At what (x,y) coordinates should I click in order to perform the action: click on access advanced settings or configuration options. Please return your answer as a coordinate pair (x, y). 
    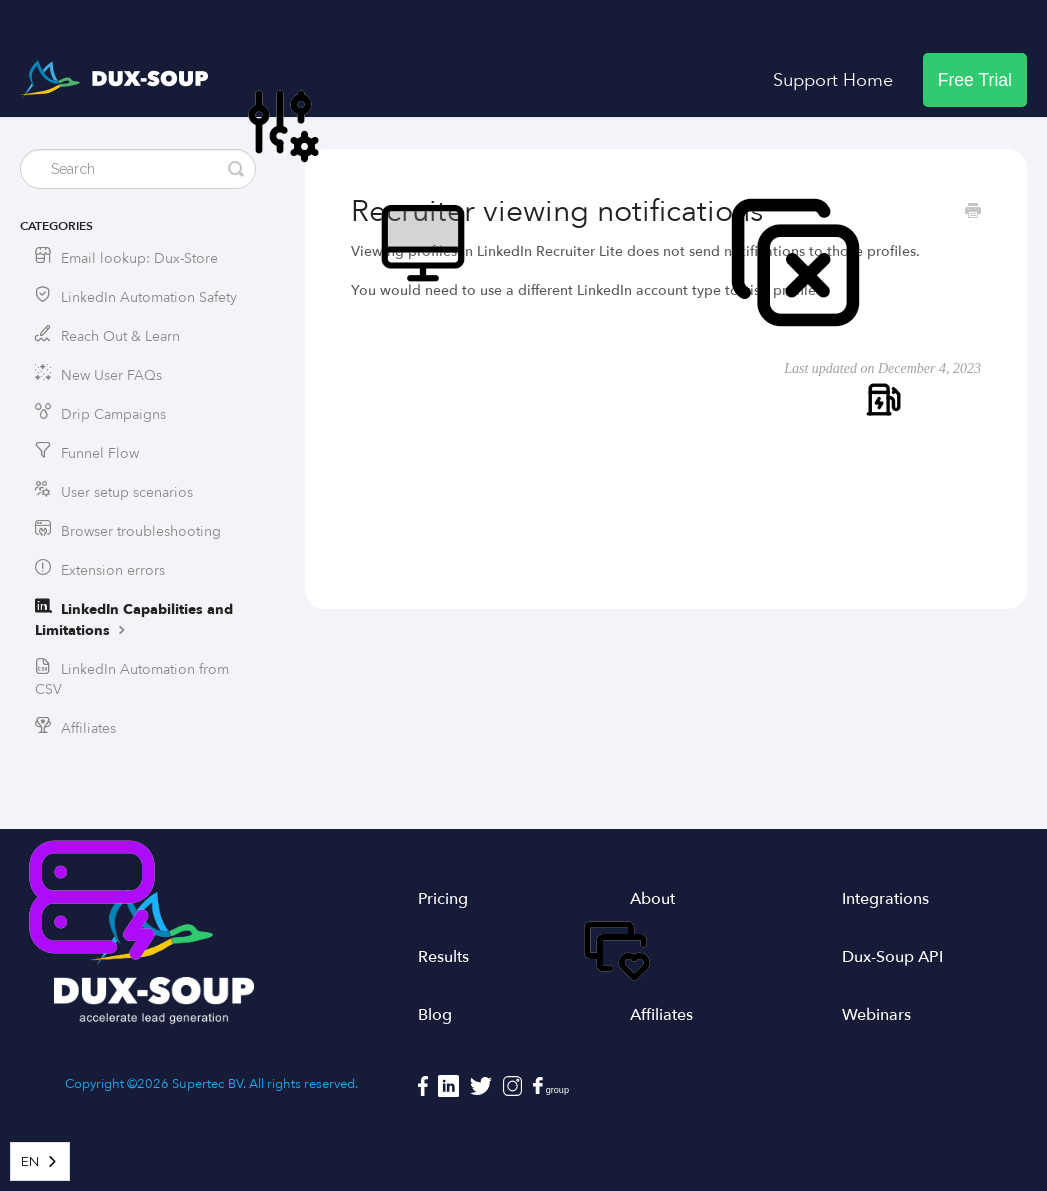
    Looking at the image, I should click on (280, 122).